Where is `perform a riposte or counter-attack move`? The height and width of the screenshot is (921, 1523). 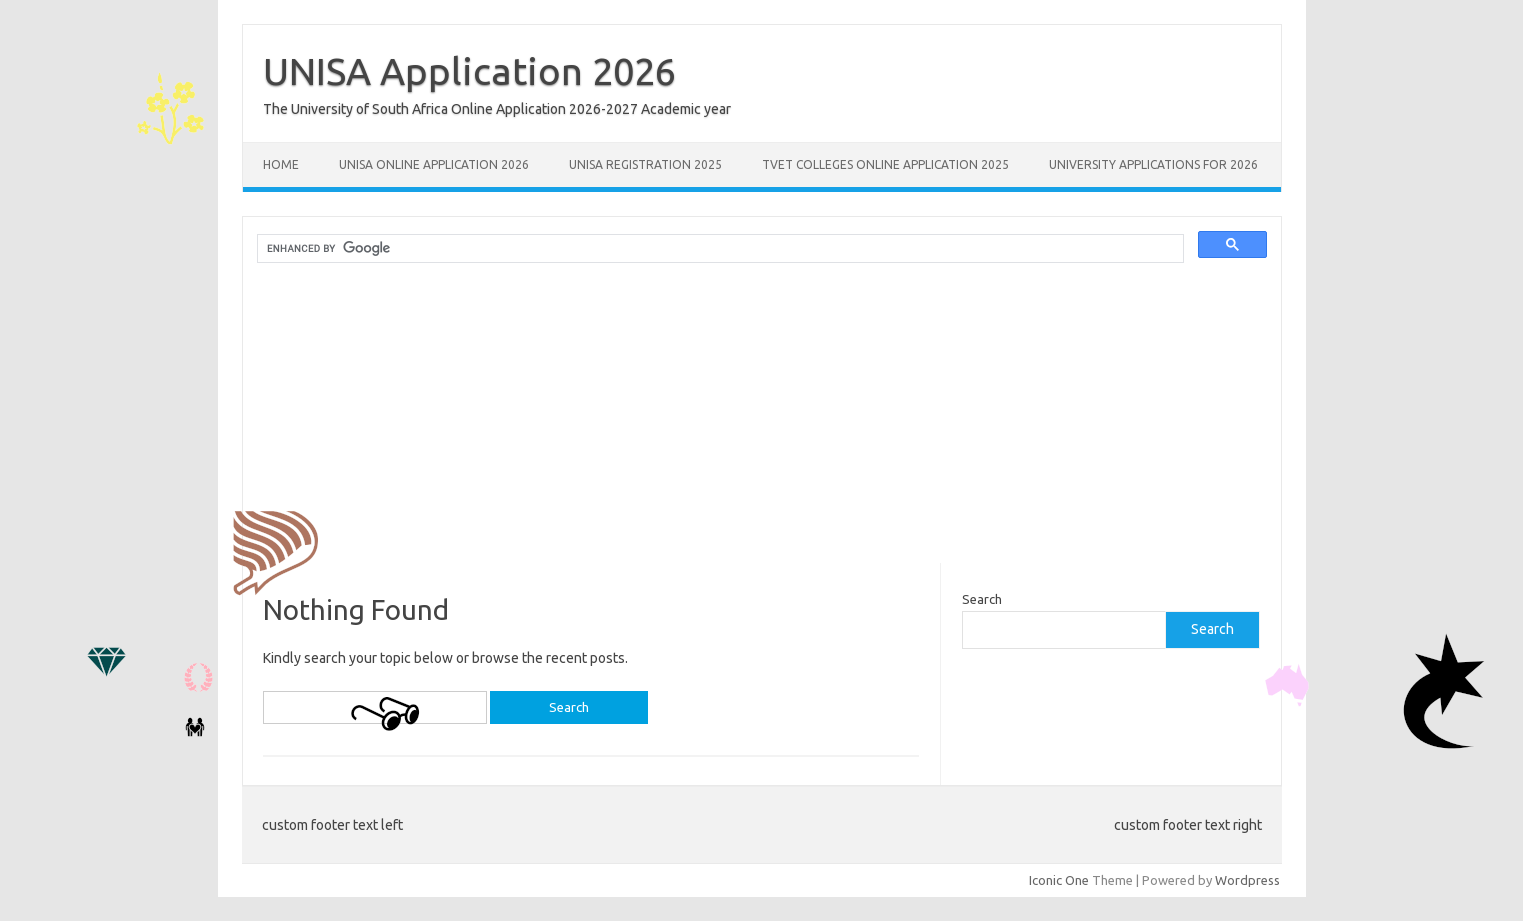
perform a riposte or counter-attack move is located at coordinates (1444, 691).